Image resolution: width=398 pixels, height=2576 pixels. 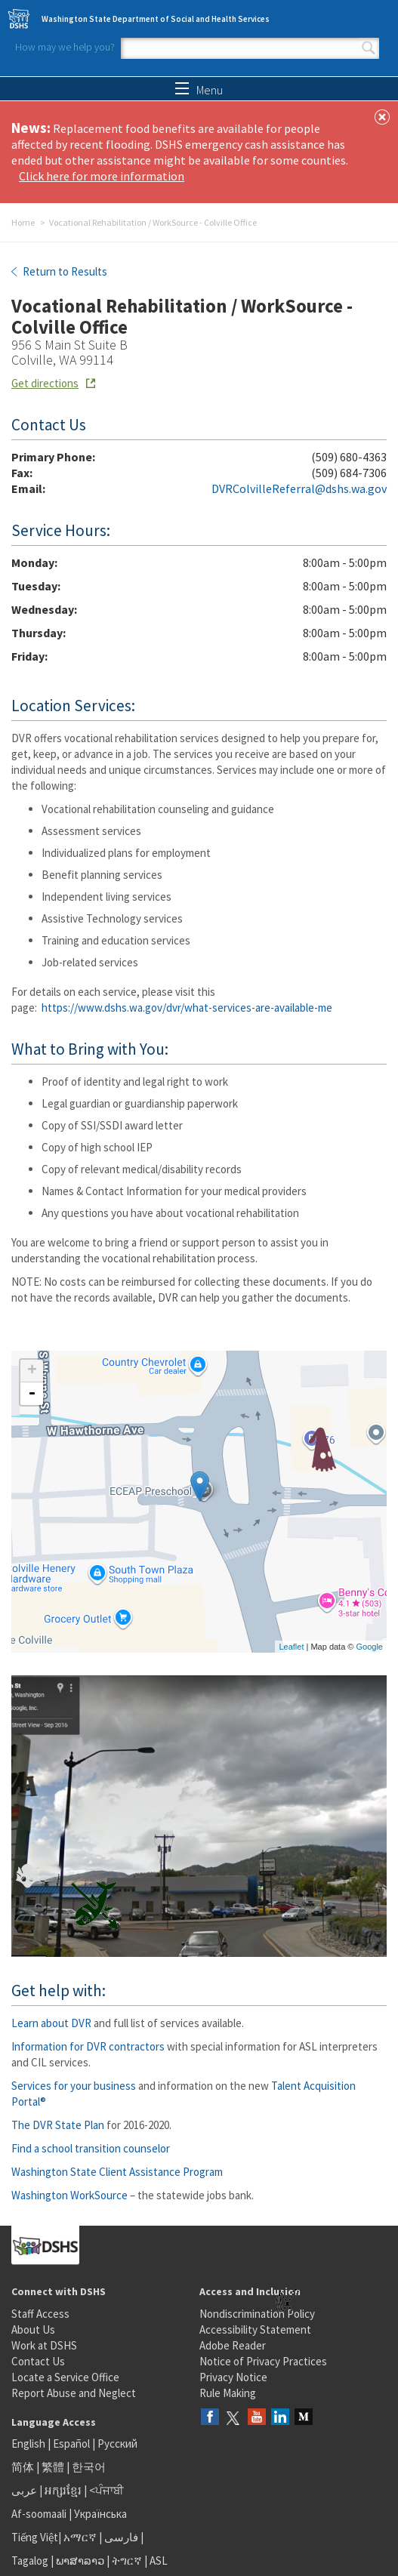 I want to click on select triton or sea creature character, so click(x=27, y=1875).